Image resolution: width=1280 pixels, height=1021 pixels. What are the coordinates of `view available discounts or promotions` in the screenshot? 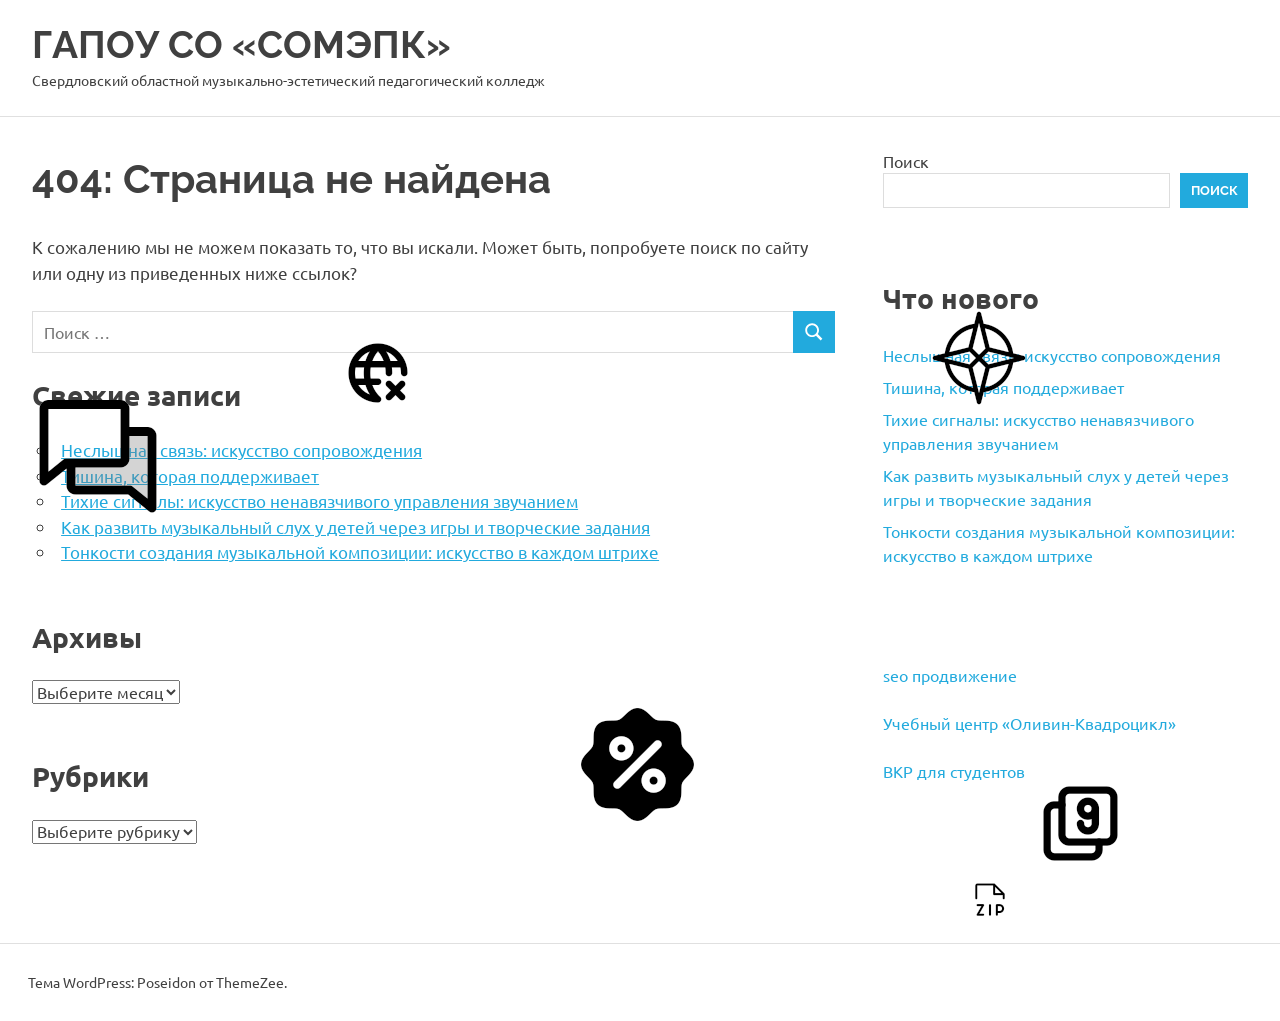 It's located at (637, 764).